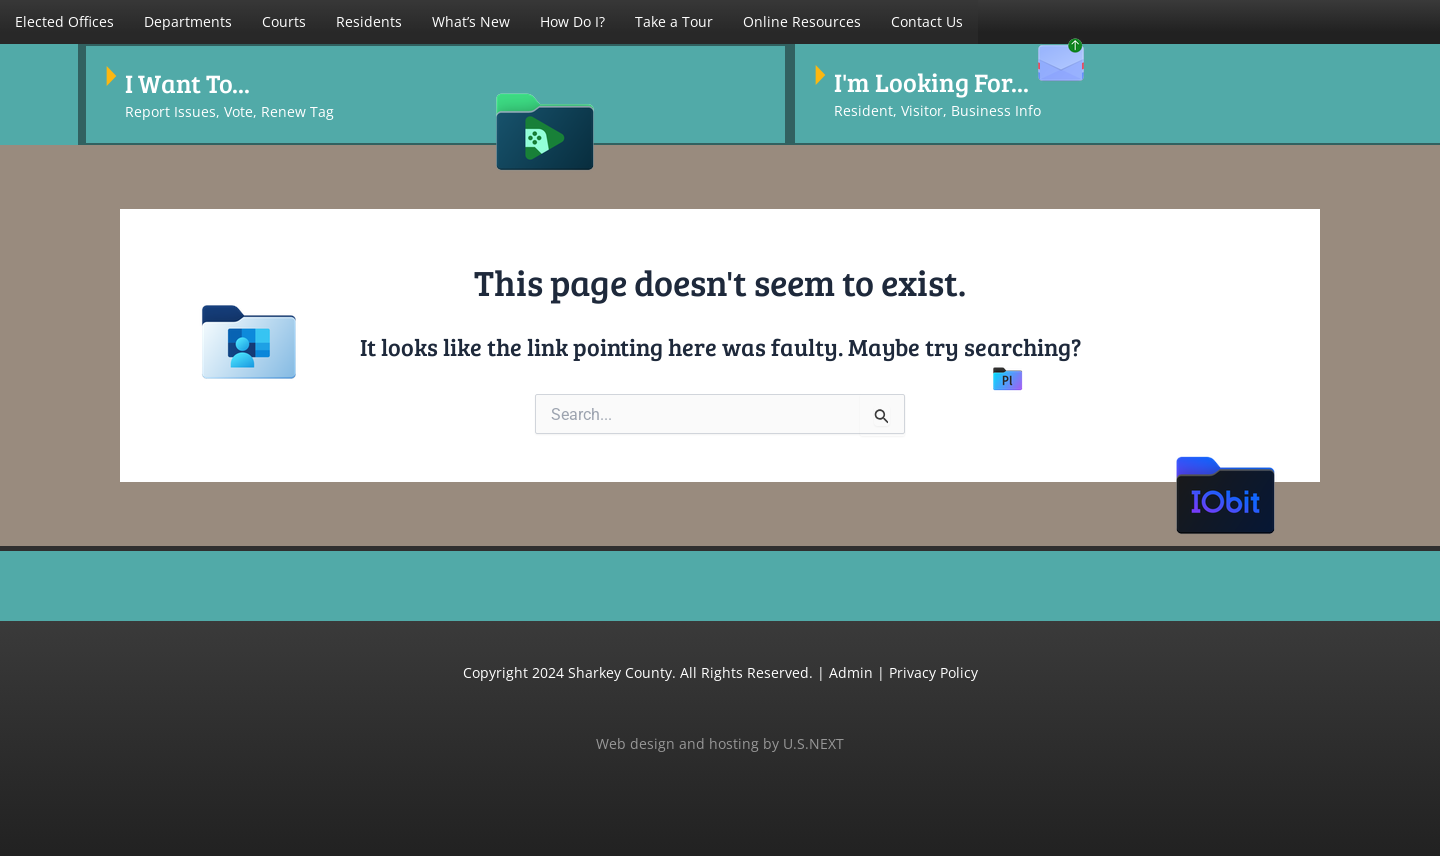 The image size is (1440, 856). What do you see at coordinates (1225, 498) in the screenshot?
I see `open the IObit application folder` at bounding box center [1225, 498].